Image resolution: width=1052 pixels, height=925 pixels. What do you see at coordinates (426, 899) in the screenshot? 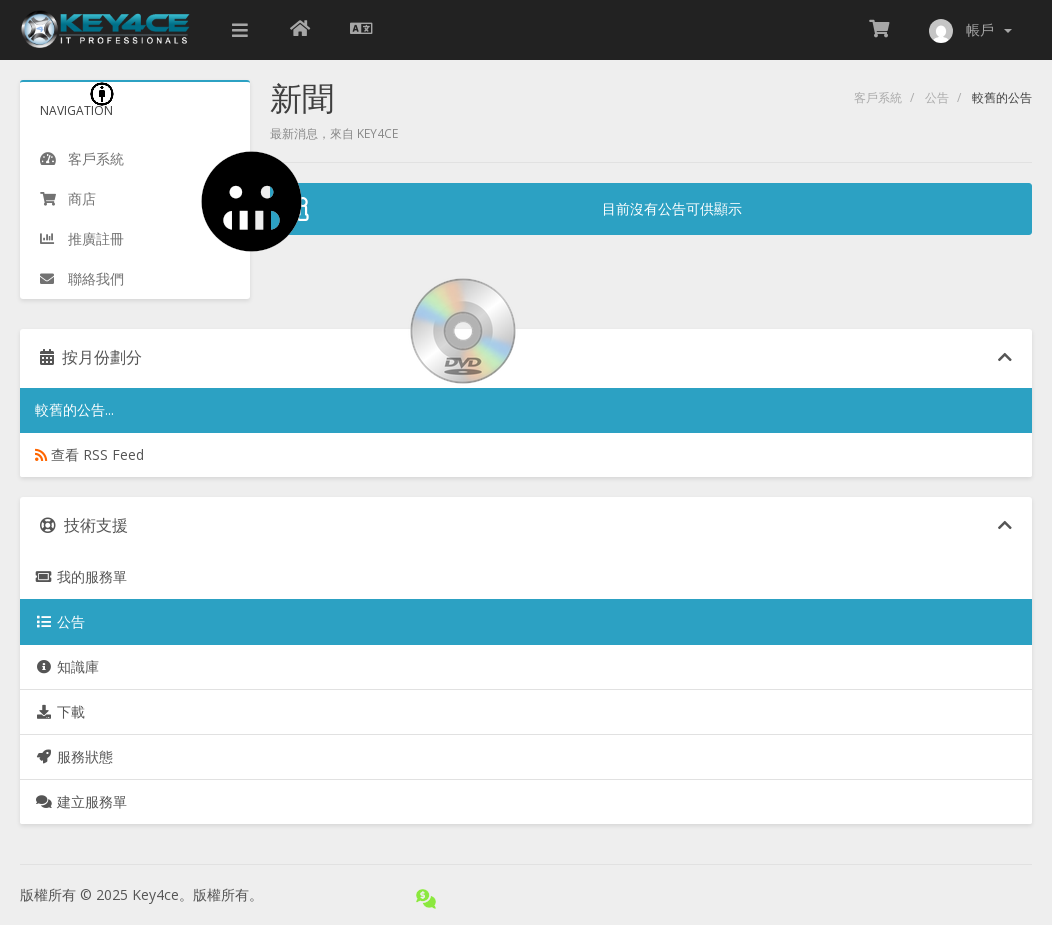
I see `view financial discussions or payment messages` at bounding box center [426, 899].